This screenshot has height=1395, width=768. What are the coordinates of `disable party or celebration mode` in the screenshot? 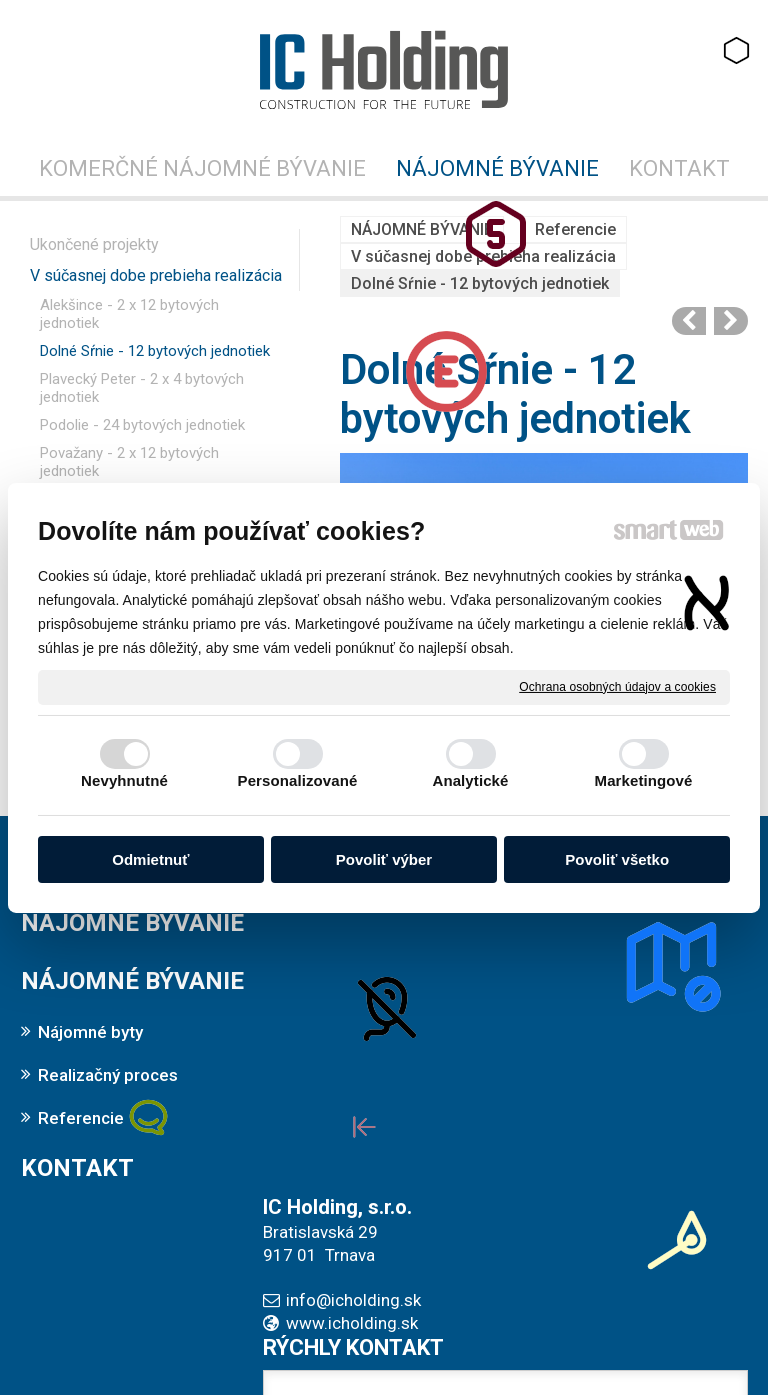 It's located at (387, 1009).